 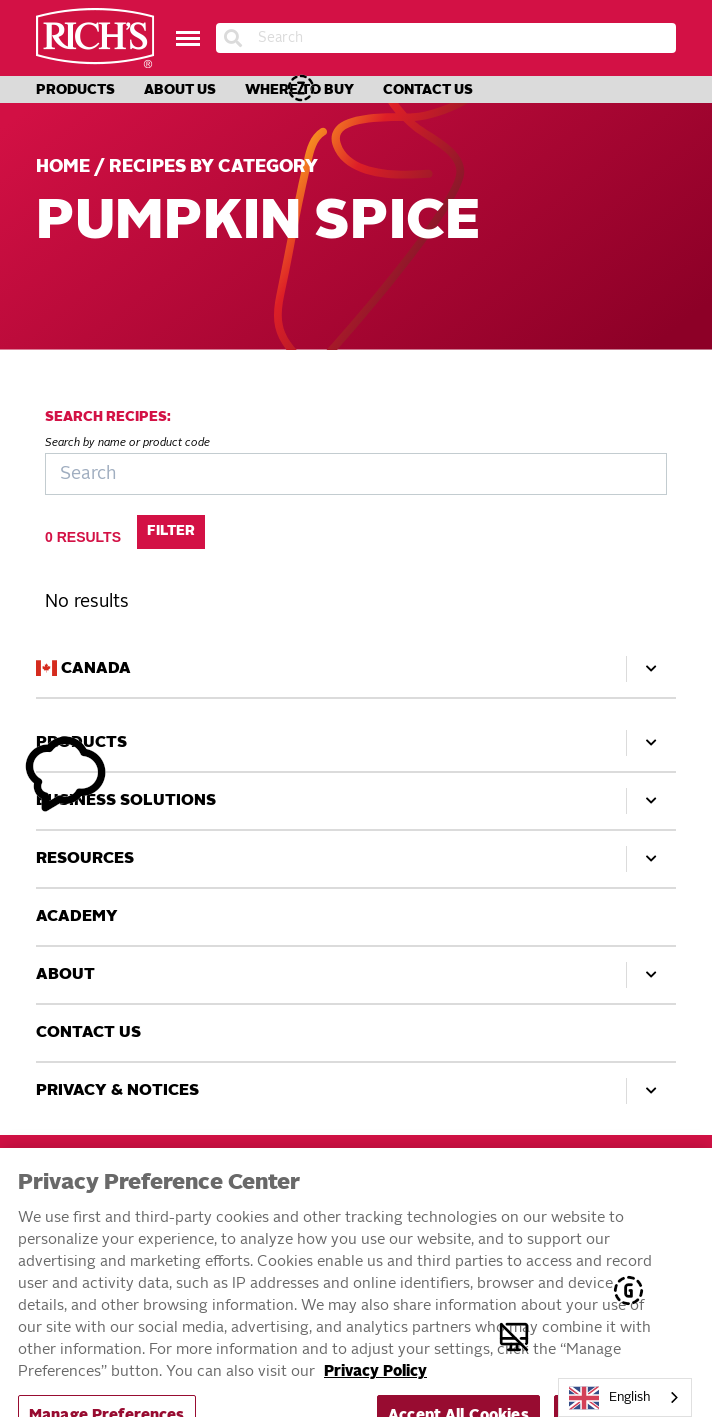 I want to click on indicates iMac or desktop computer is offline, so click(x=514, y=1337).